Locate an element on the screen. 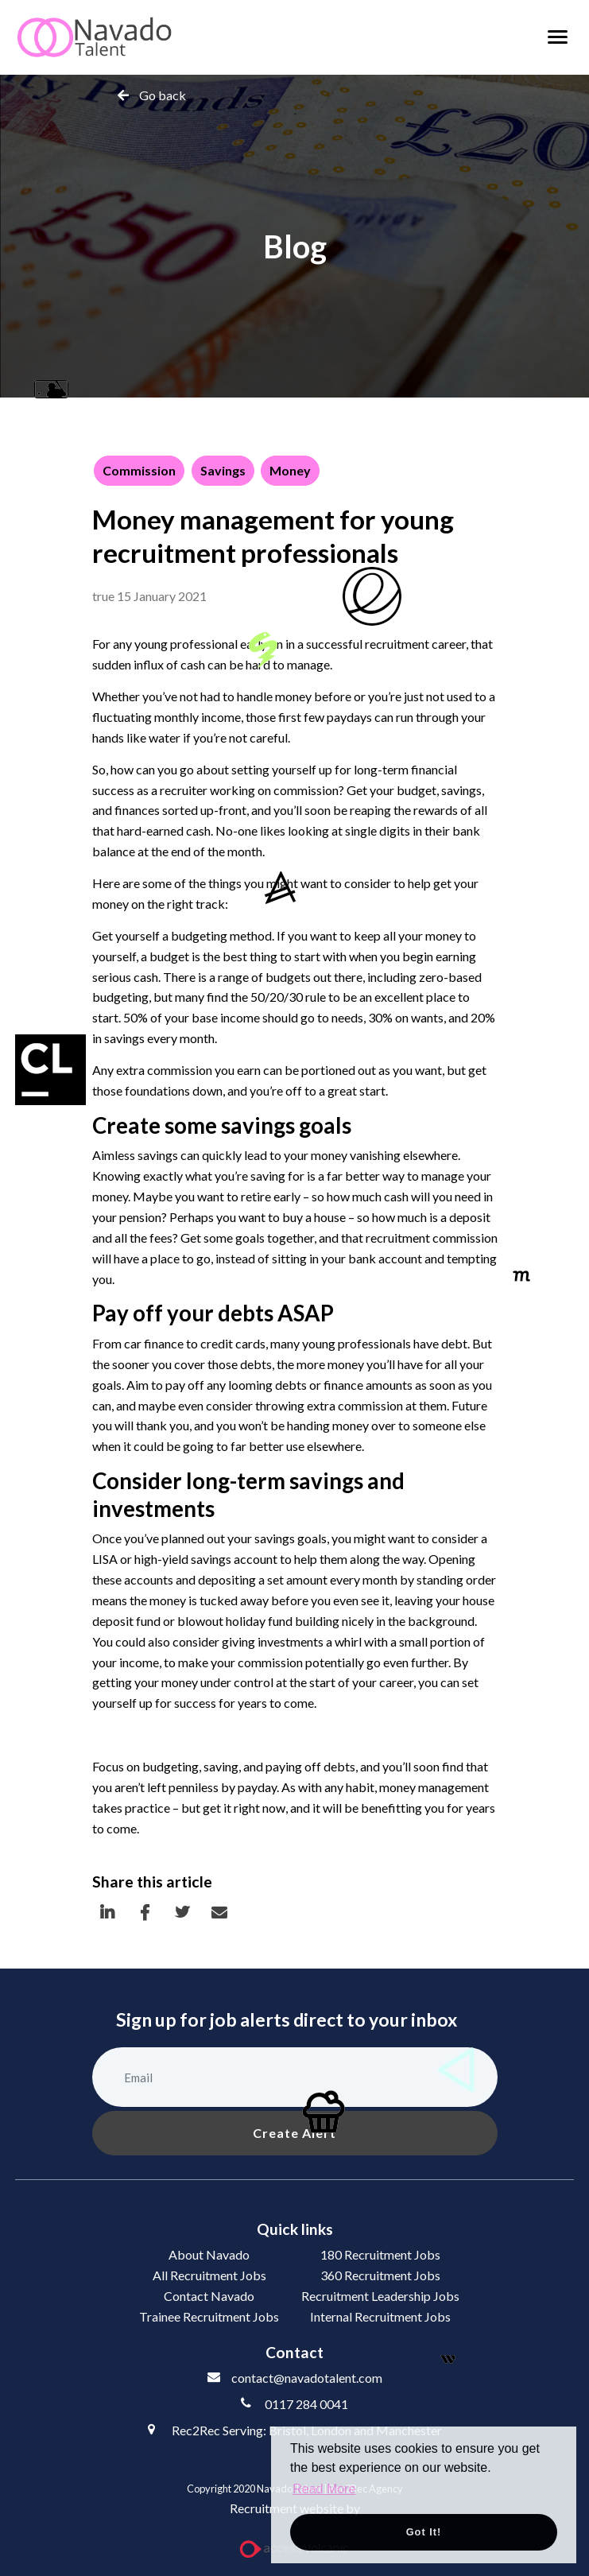 The image size is (589, 2576). numba python compiler logo is located at coordinates (263, 650).